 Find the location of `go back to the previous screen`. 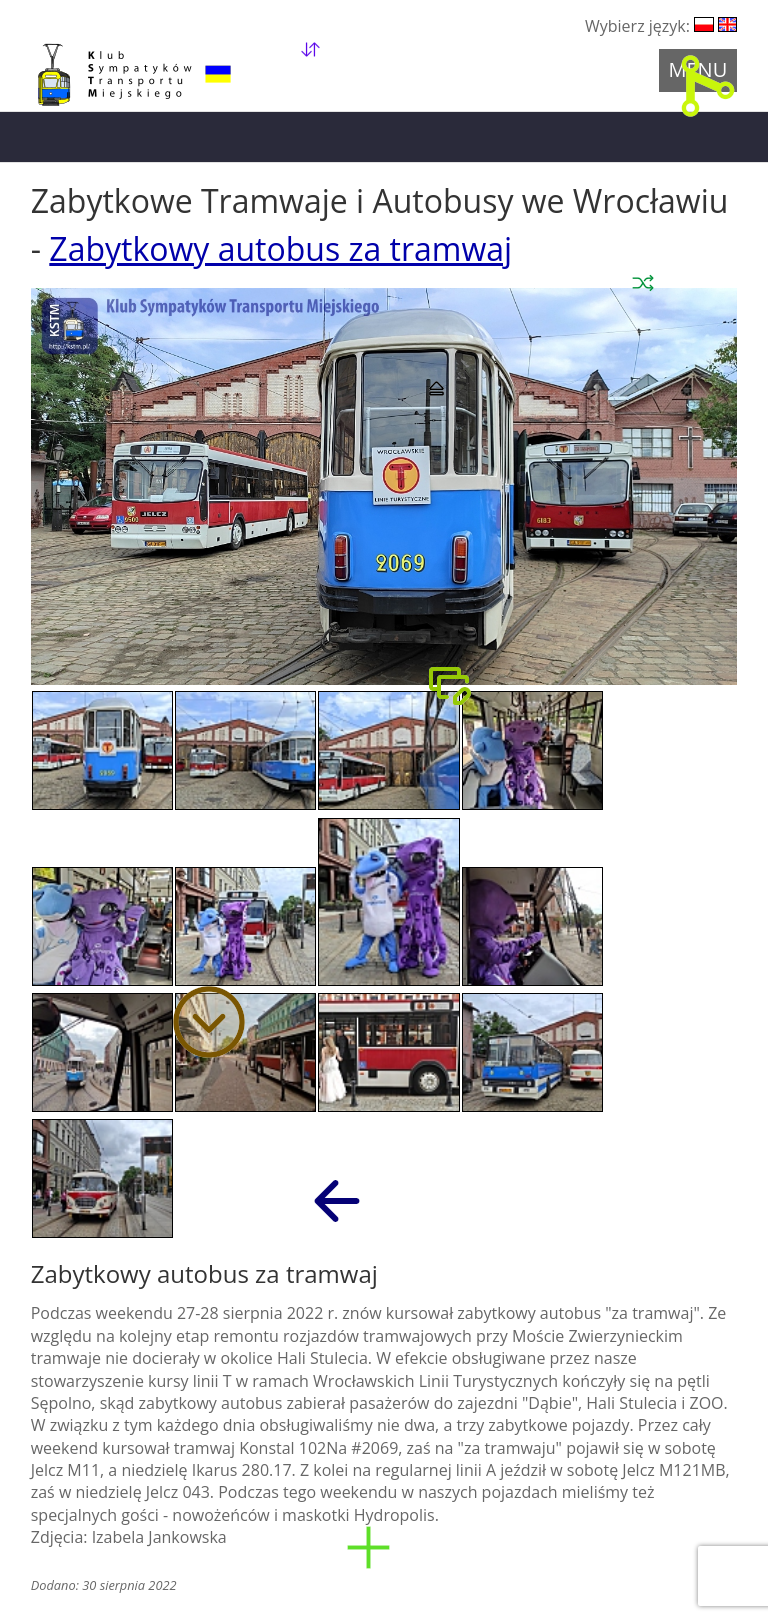

go back to the previous screen is located at coordinates (337, 1201).